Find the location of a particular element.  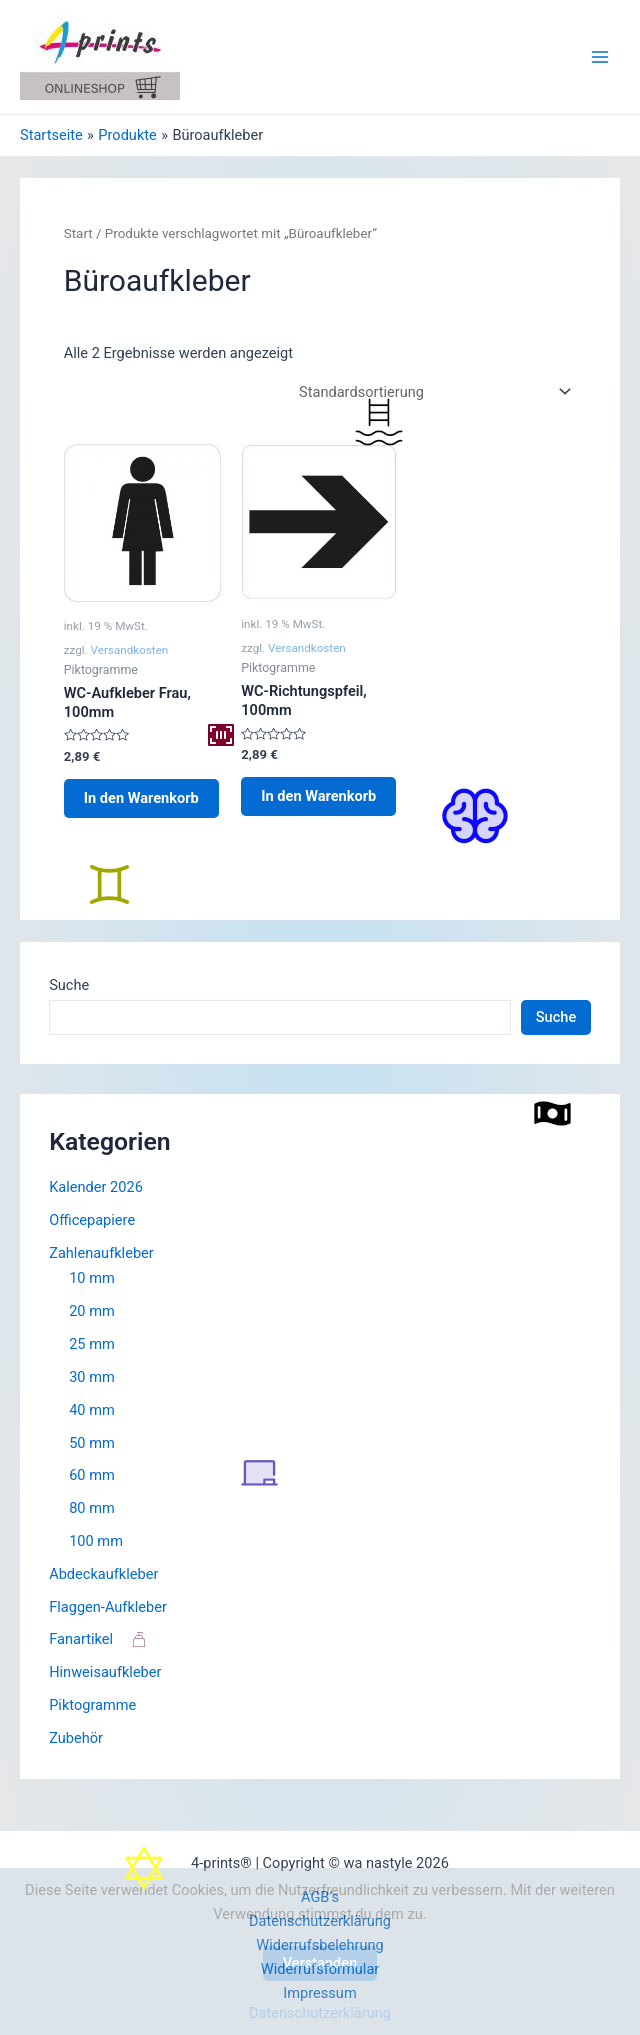

access AI or smart features is located at coordinates (475, 817).